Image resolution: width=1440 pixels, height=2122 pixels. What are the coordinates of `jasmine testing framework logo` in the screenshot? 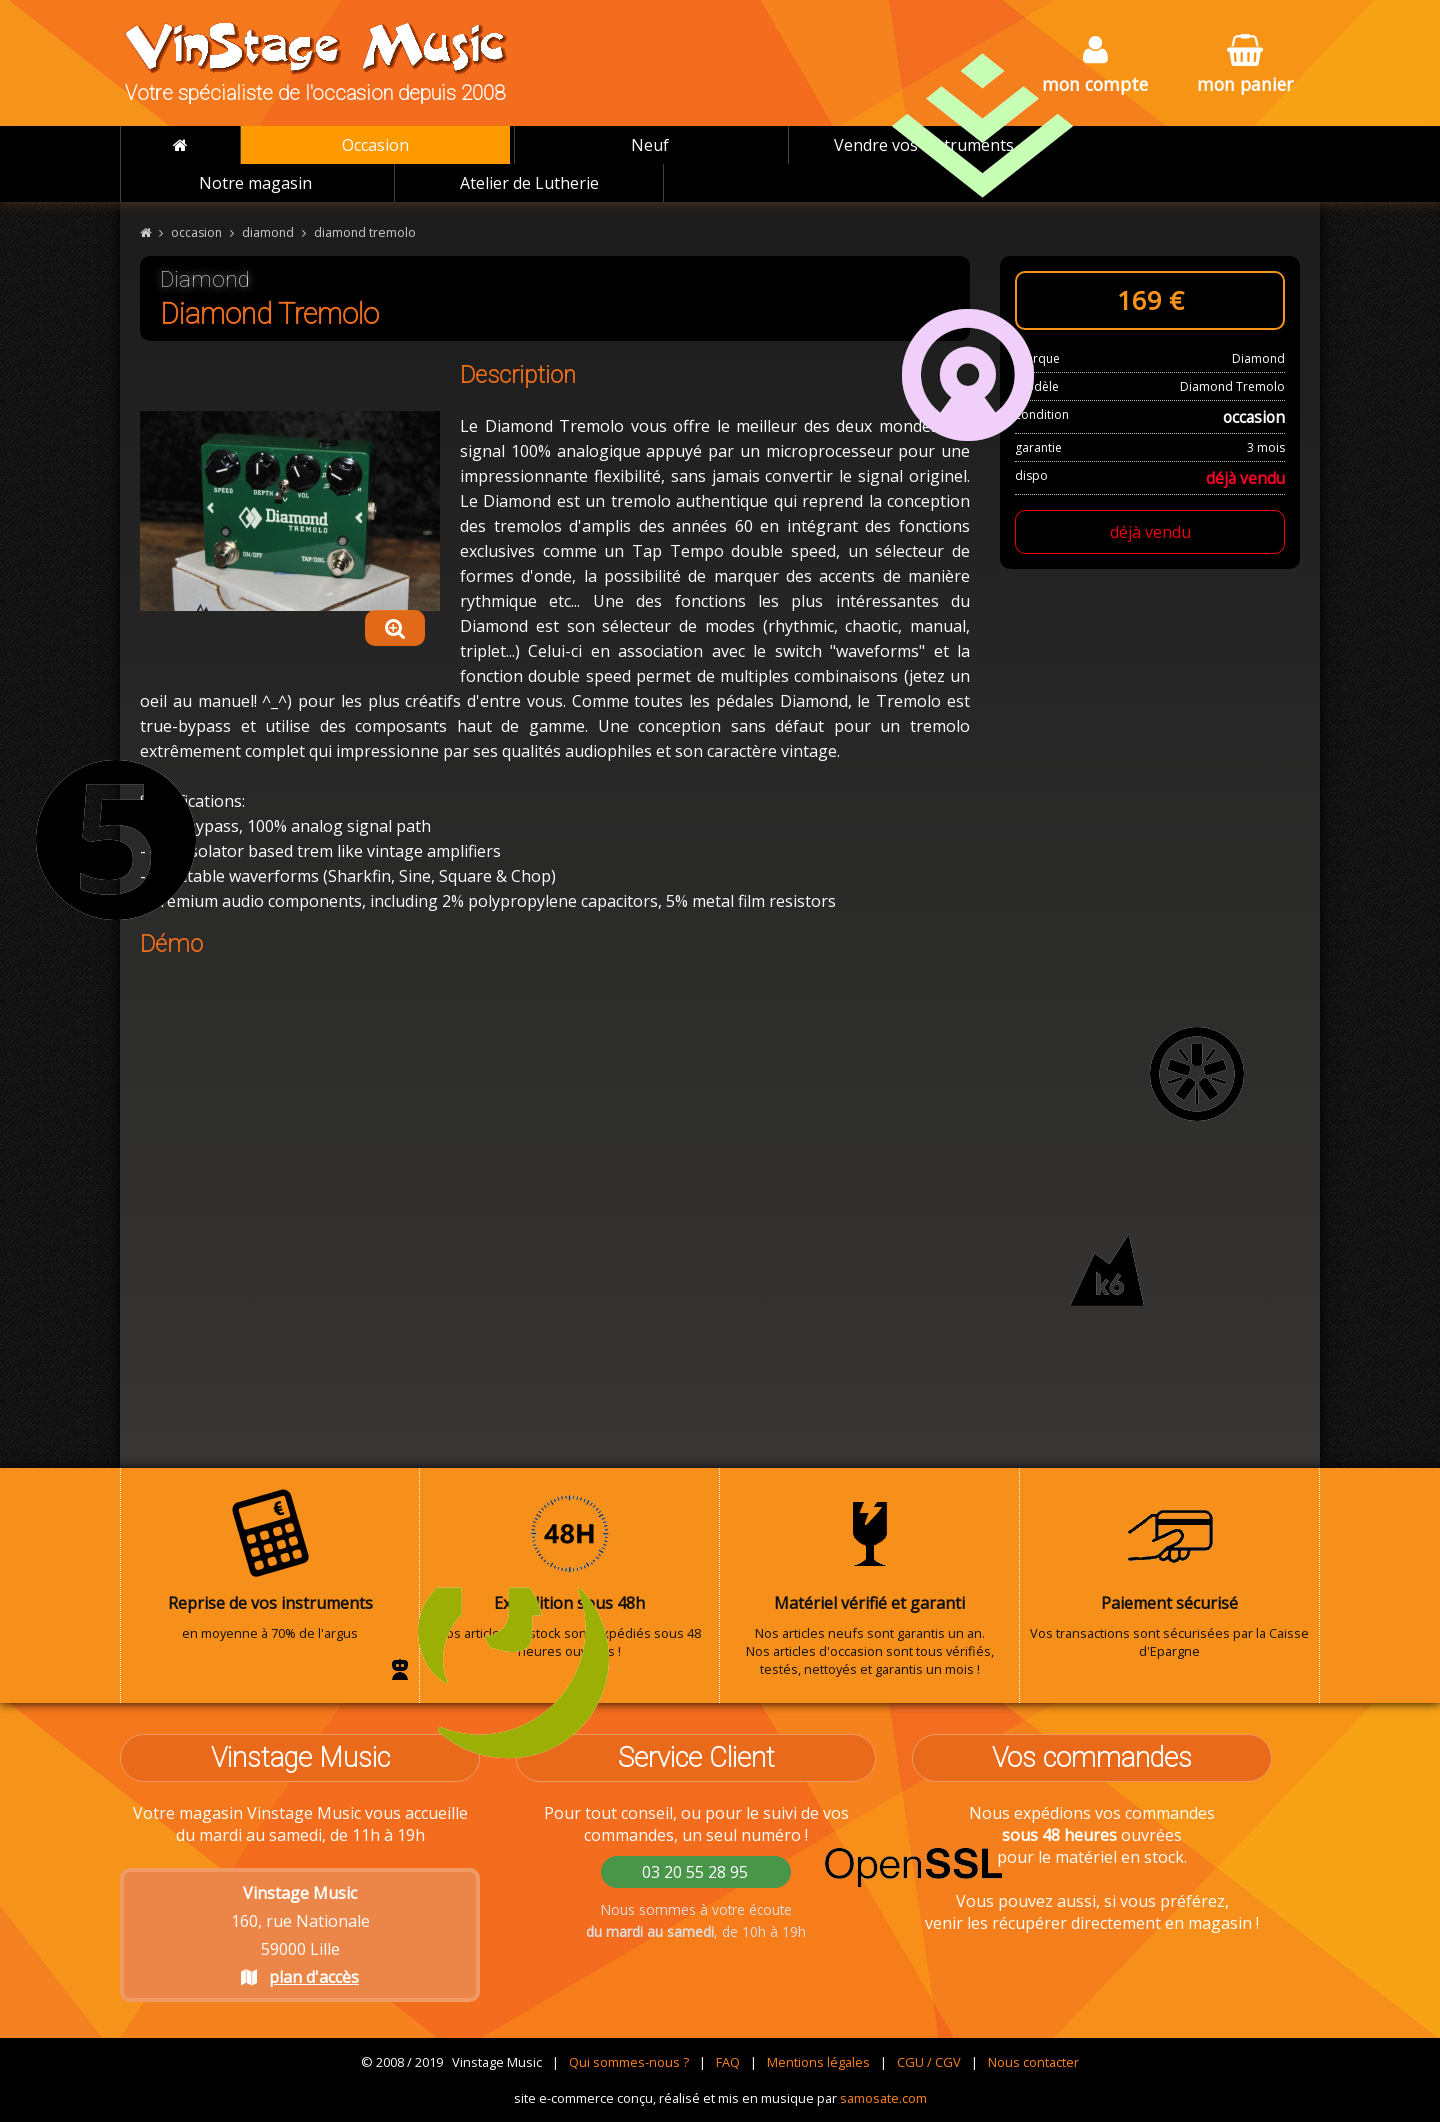 It's located at (1197, 1074).